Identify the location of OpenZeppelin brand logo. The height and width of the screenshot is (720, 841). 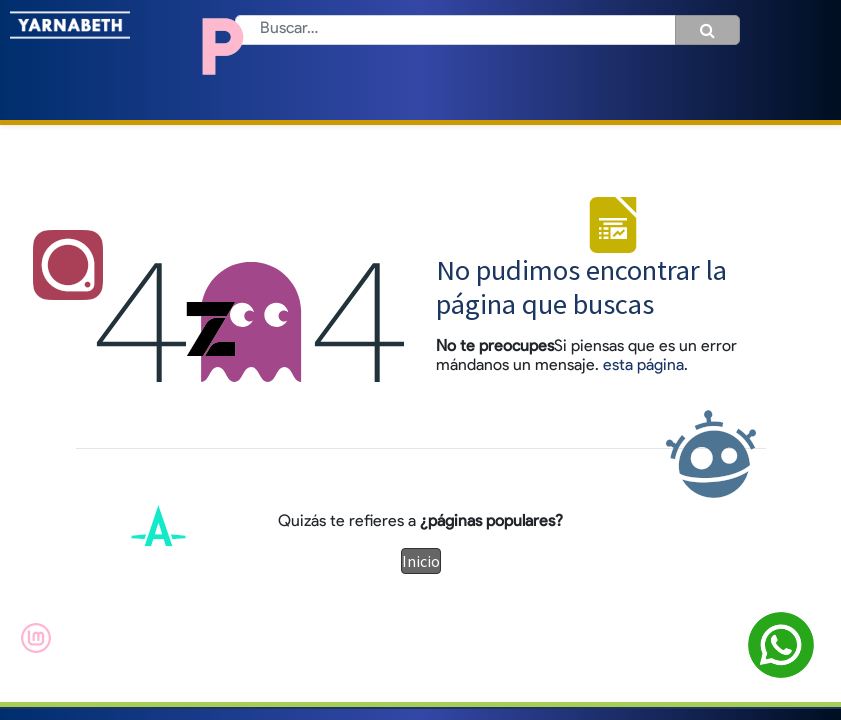
(211, 329).